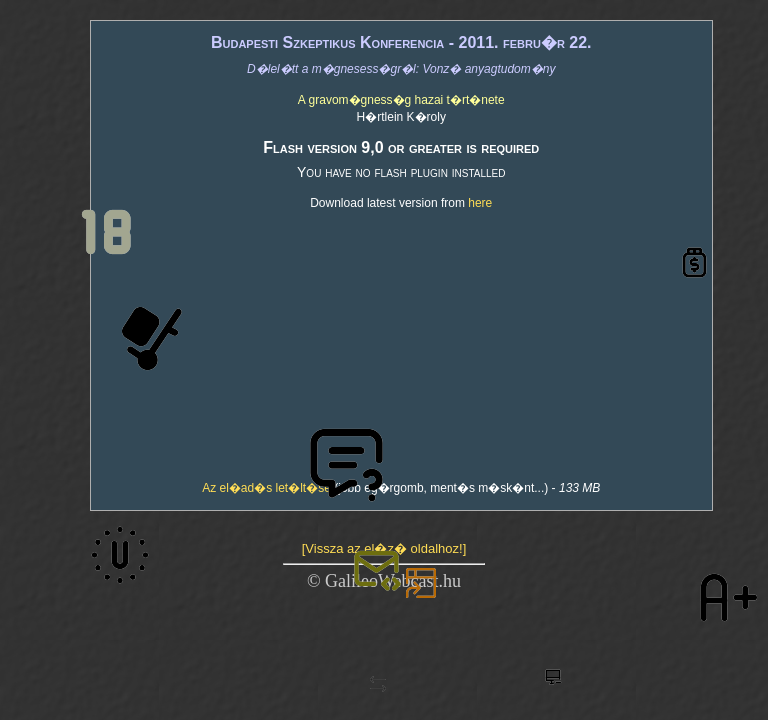 The width and height of the screenshot is (768, 720). What do you see at coordinates (120, 555) in the screenshot?
I see `indicates a pending or unverified user account` at bounding box center [120, 555].